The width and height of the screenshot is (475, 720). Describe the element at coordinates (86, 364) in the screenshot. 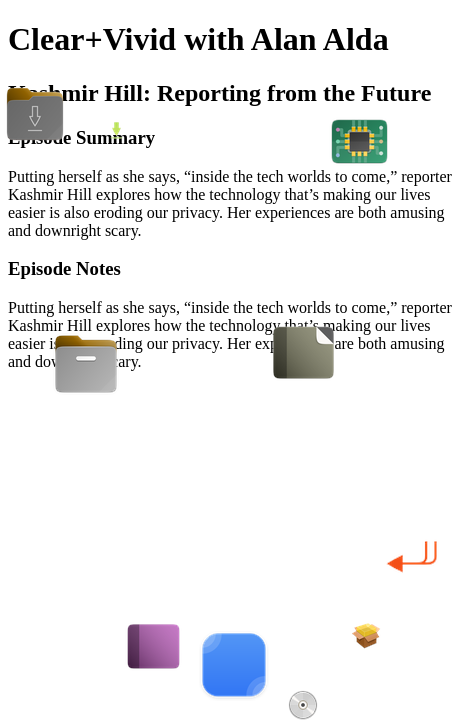

I see `open the file manager` at that location.